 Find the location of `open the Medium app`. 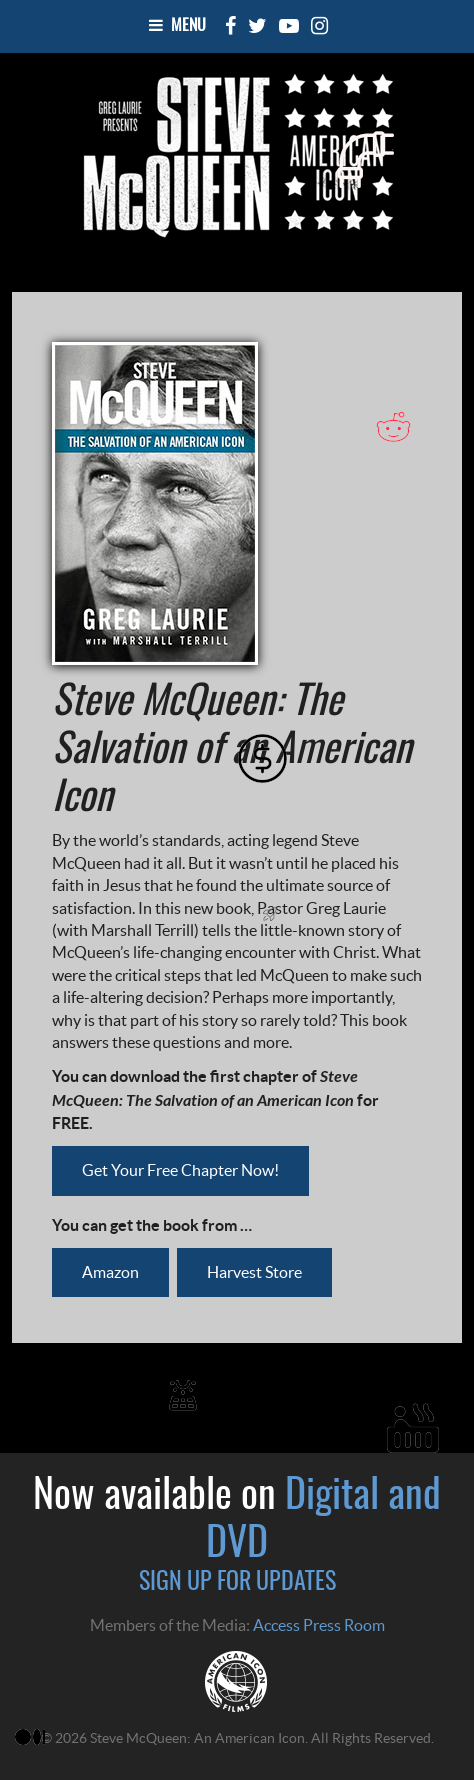

open the Medium app is located at coordinates (30, 1737).